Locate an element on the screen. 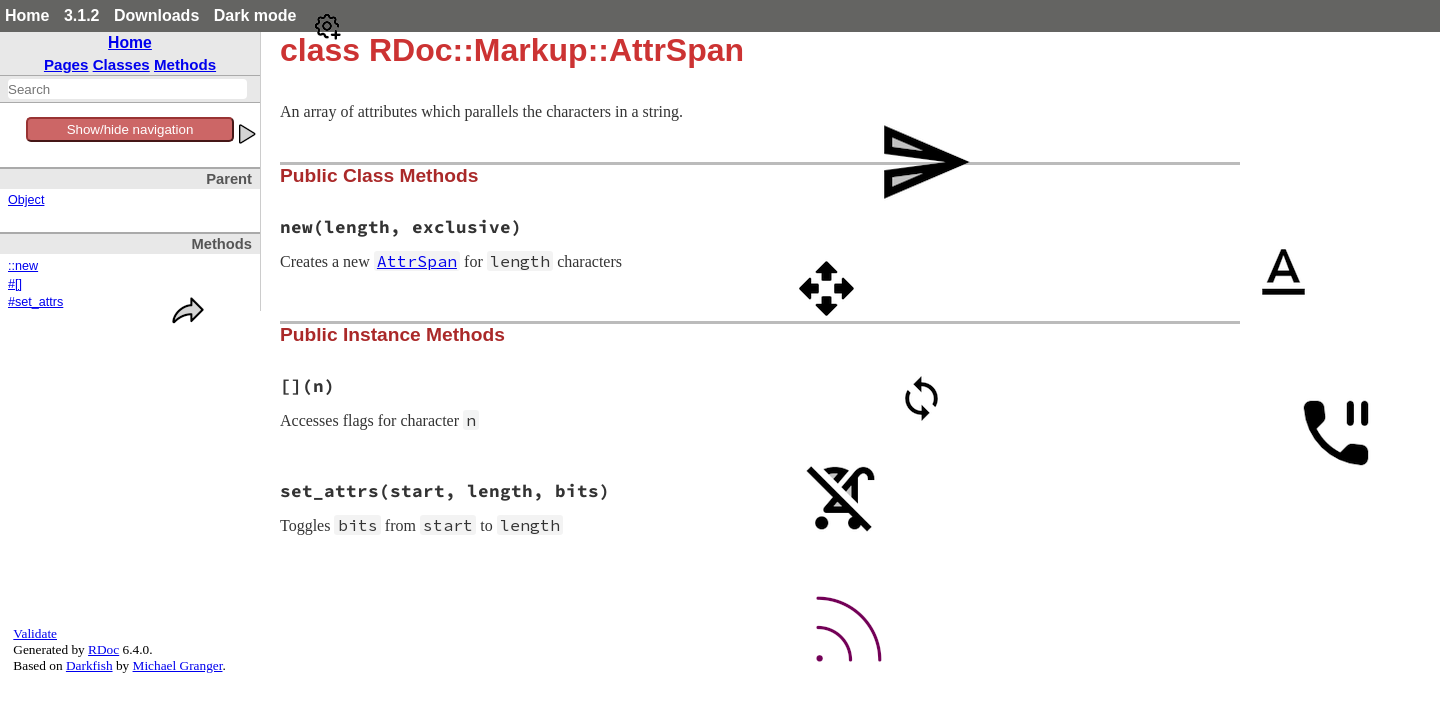 The width and height of the screenshot is (1440, 720). send a message or email is located at coordinates (925, 162).